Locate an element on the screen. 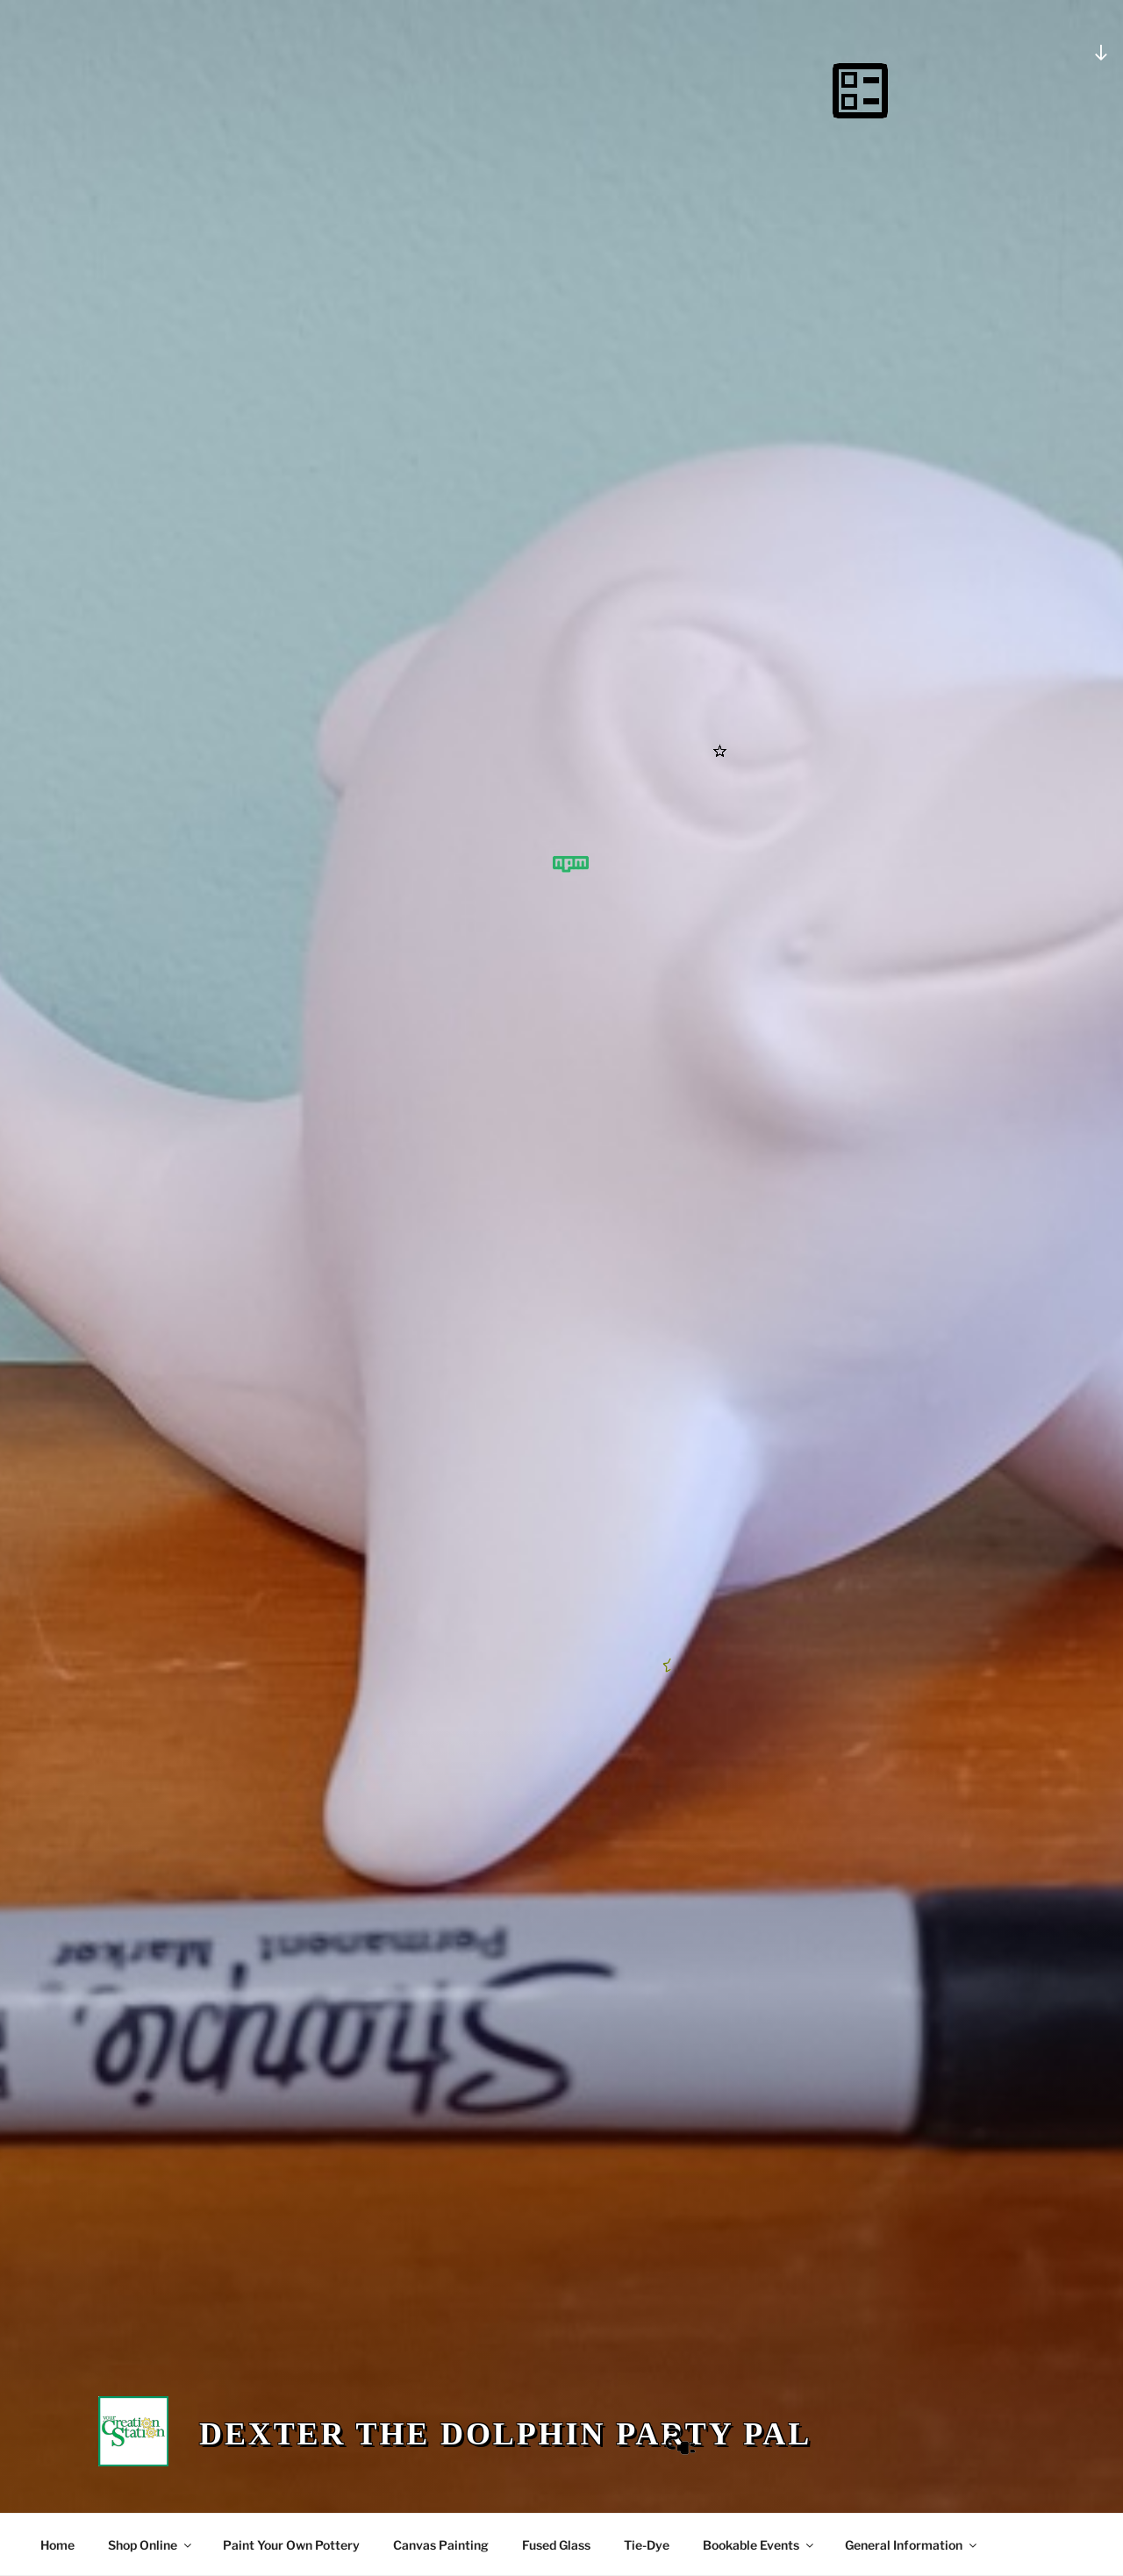 This screenshot has width=1123, height=2576. indicates a partial or half-star rating is located at coordinates (670, 1666).